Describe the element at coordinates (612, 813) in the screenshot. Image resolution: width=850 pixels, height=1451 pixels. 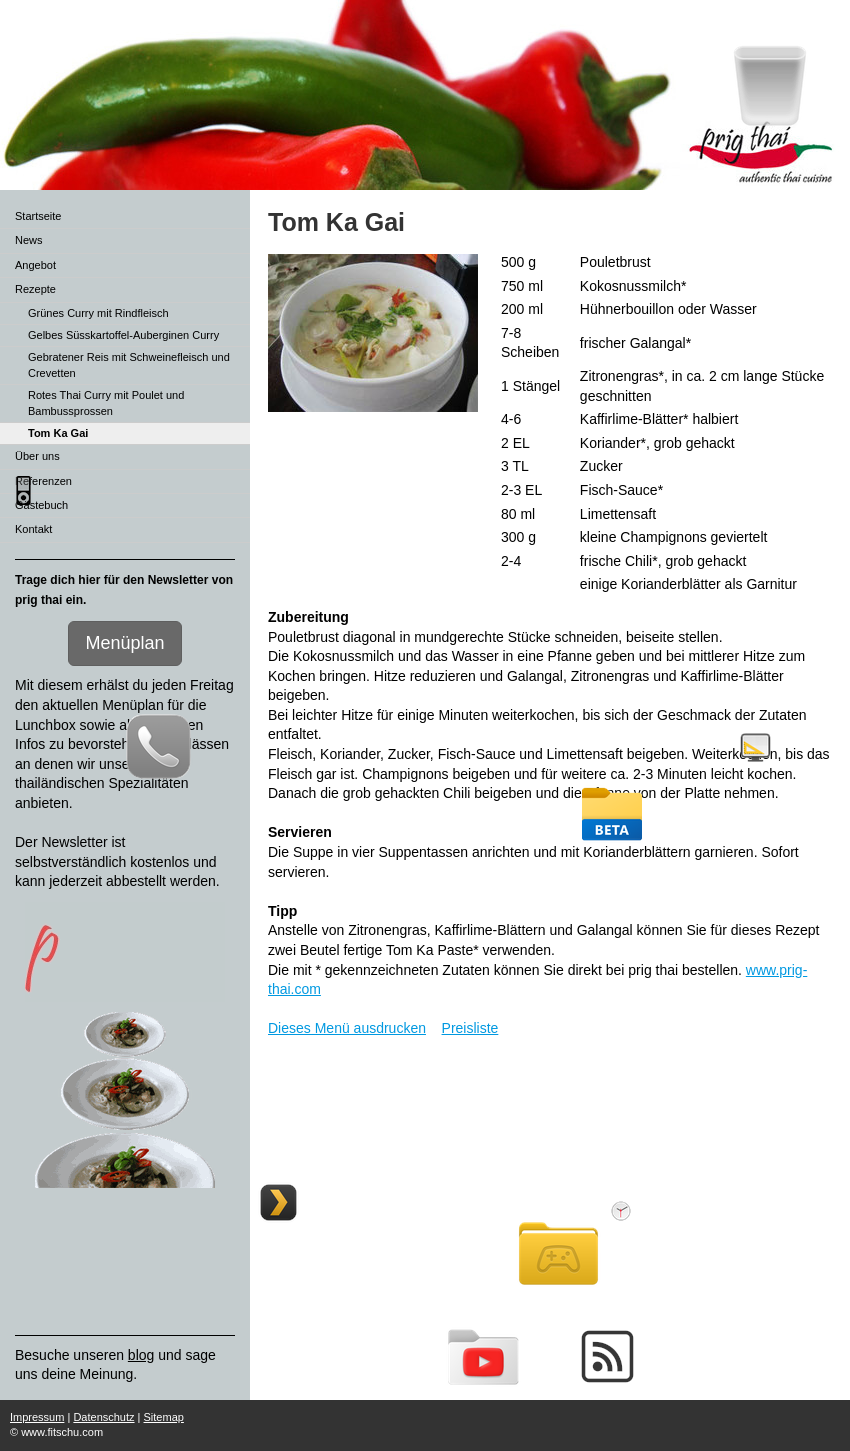
I see `folder containing beta or experimental features` at that location.